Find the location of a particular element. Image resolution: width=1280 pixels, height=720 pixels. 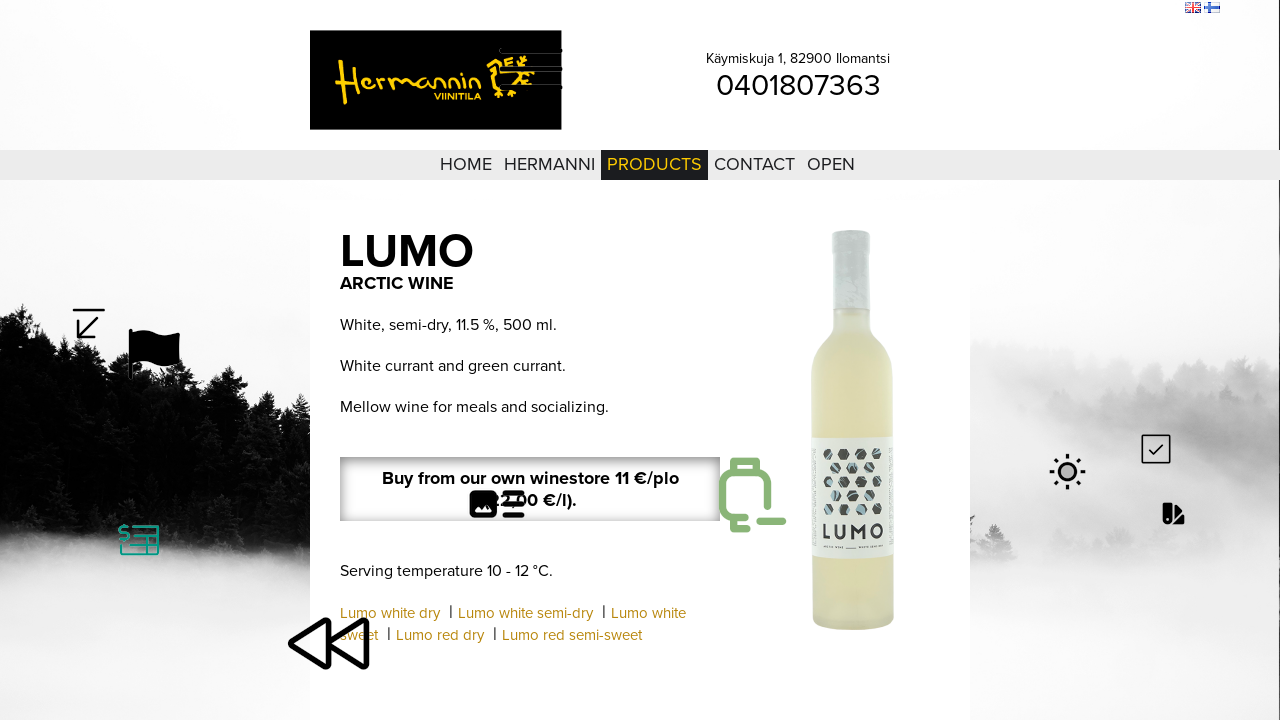

move content to bottom-left corner is located at coordinates (87, 323).